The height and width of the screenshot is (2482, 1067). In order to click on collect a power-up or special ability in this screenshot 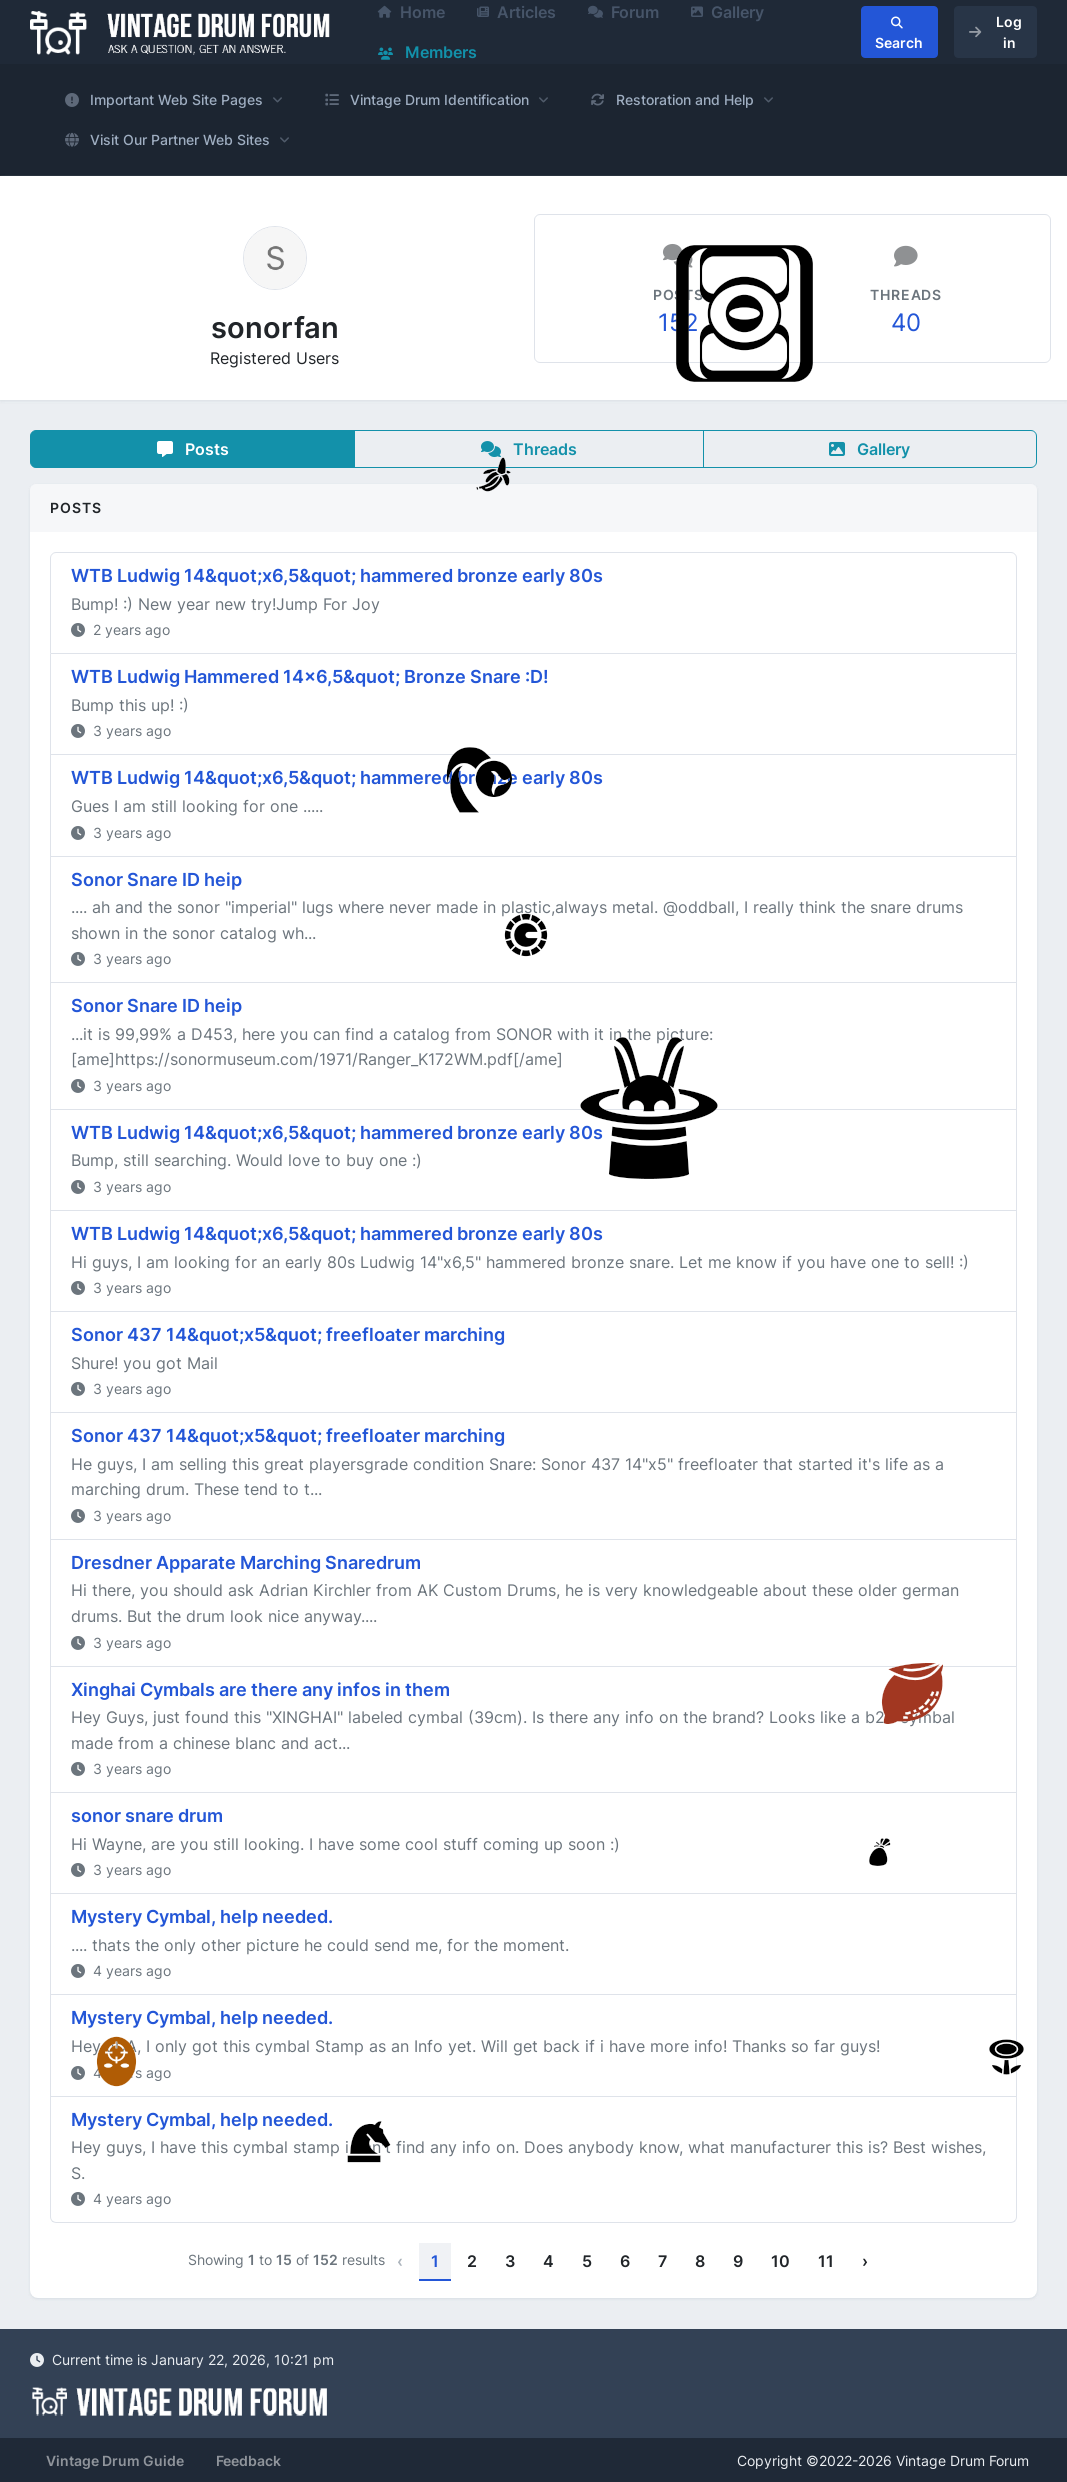, I will do `click(1006, 2055)`.